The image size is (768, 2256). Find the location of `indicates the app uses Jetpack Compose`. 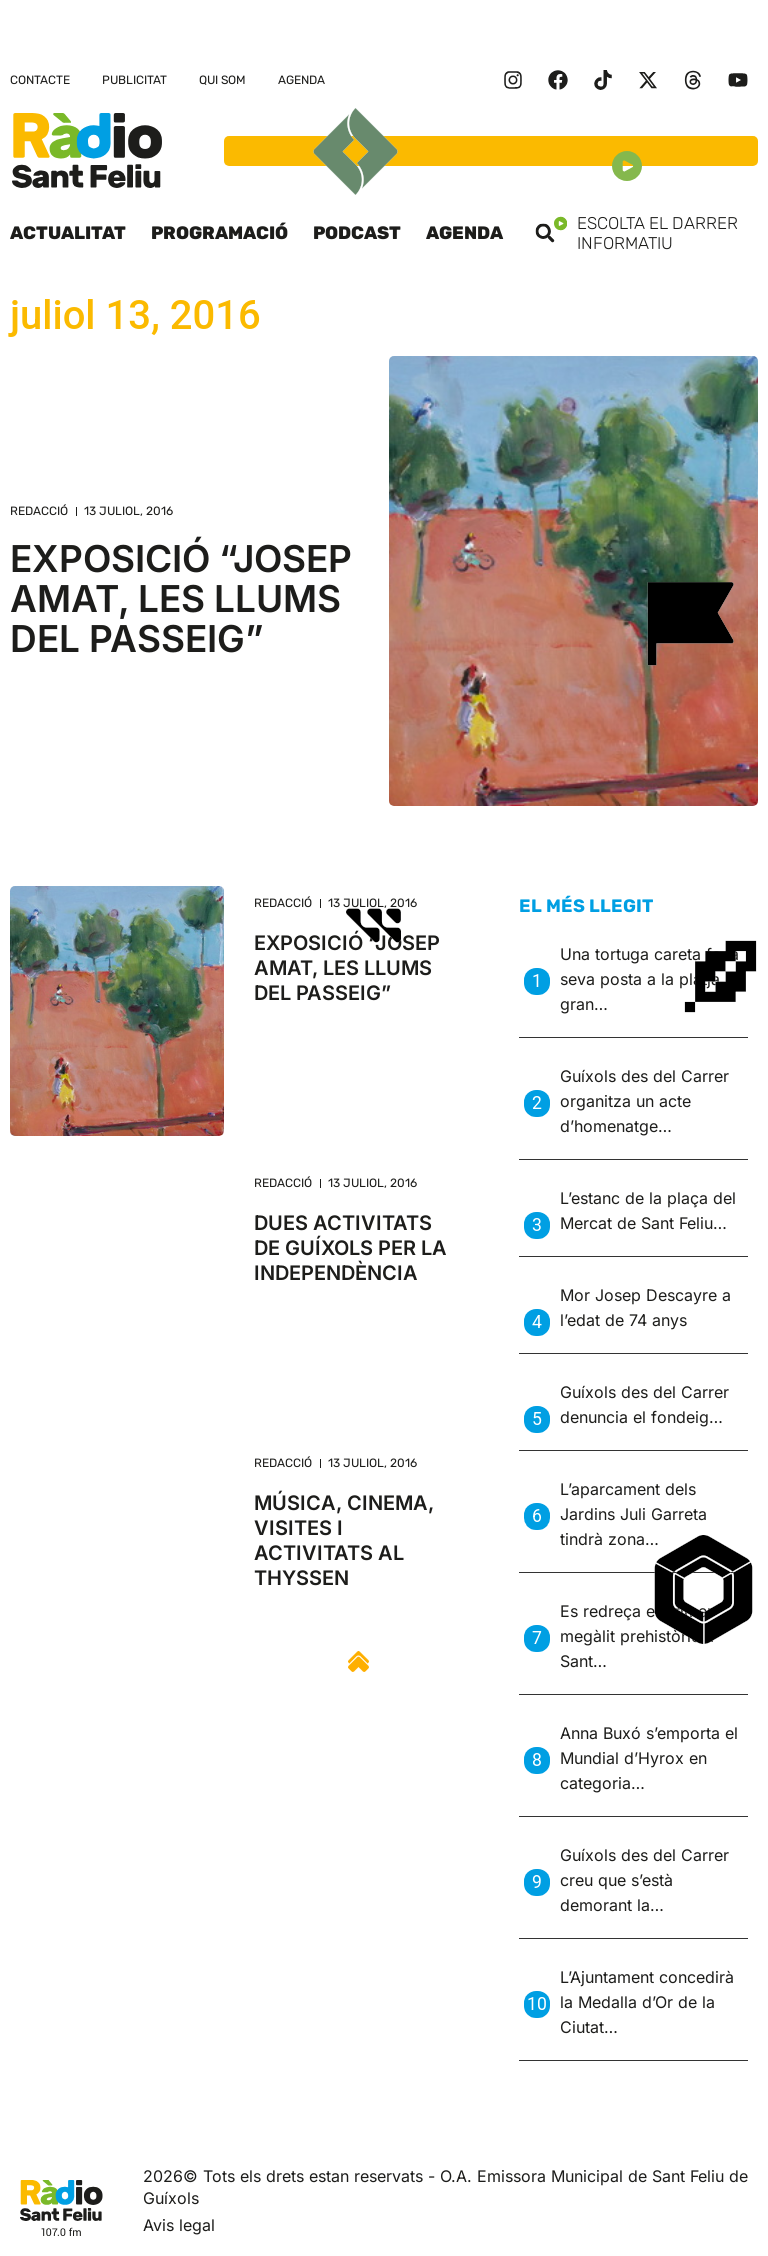

indicates the app uses Jetpack Compose is located at coordinates (703, 1589).